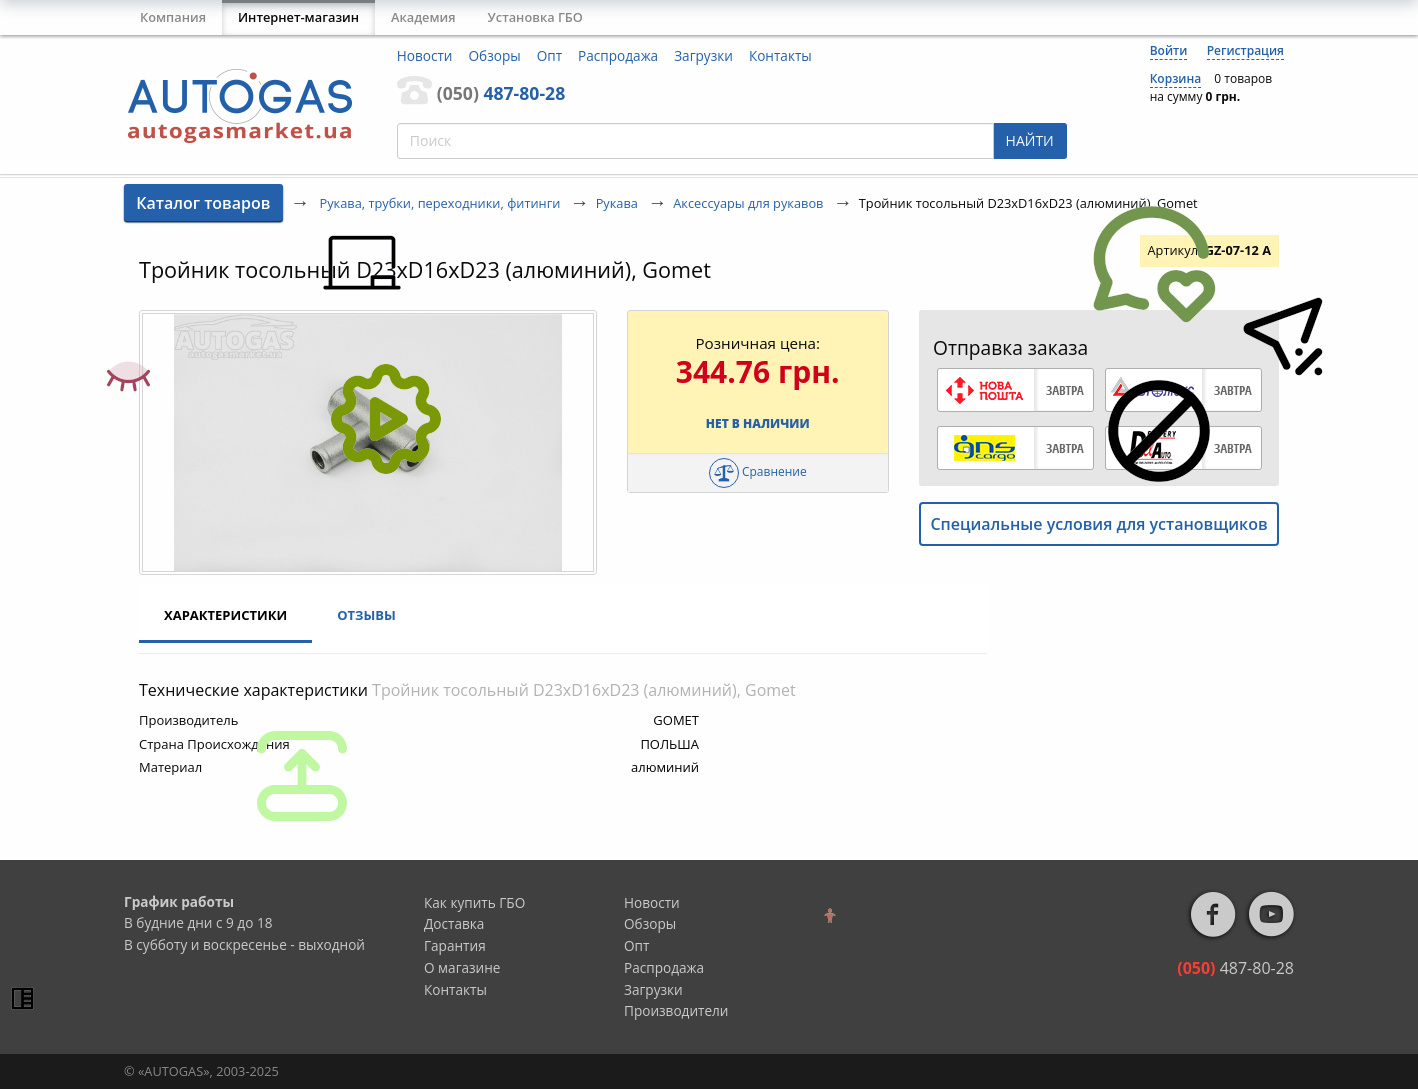 This screenshot has height=1089, width=1418. I want to click on hide password or sensitive content, so click(128, 376).